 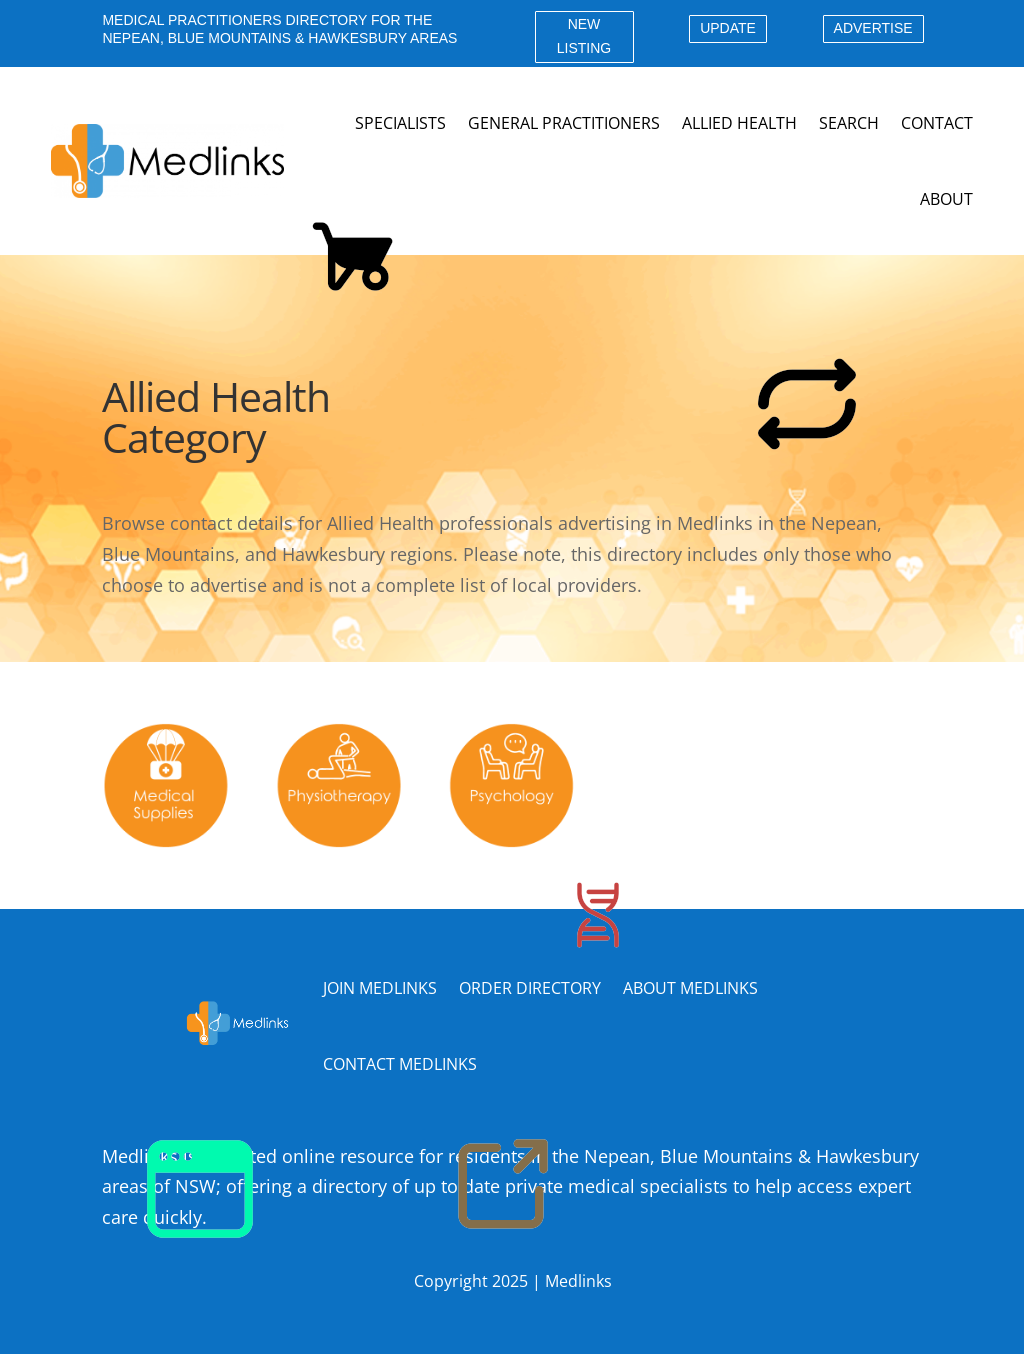 I want to click on access genetic or biological information, so click(x=598, y=915).